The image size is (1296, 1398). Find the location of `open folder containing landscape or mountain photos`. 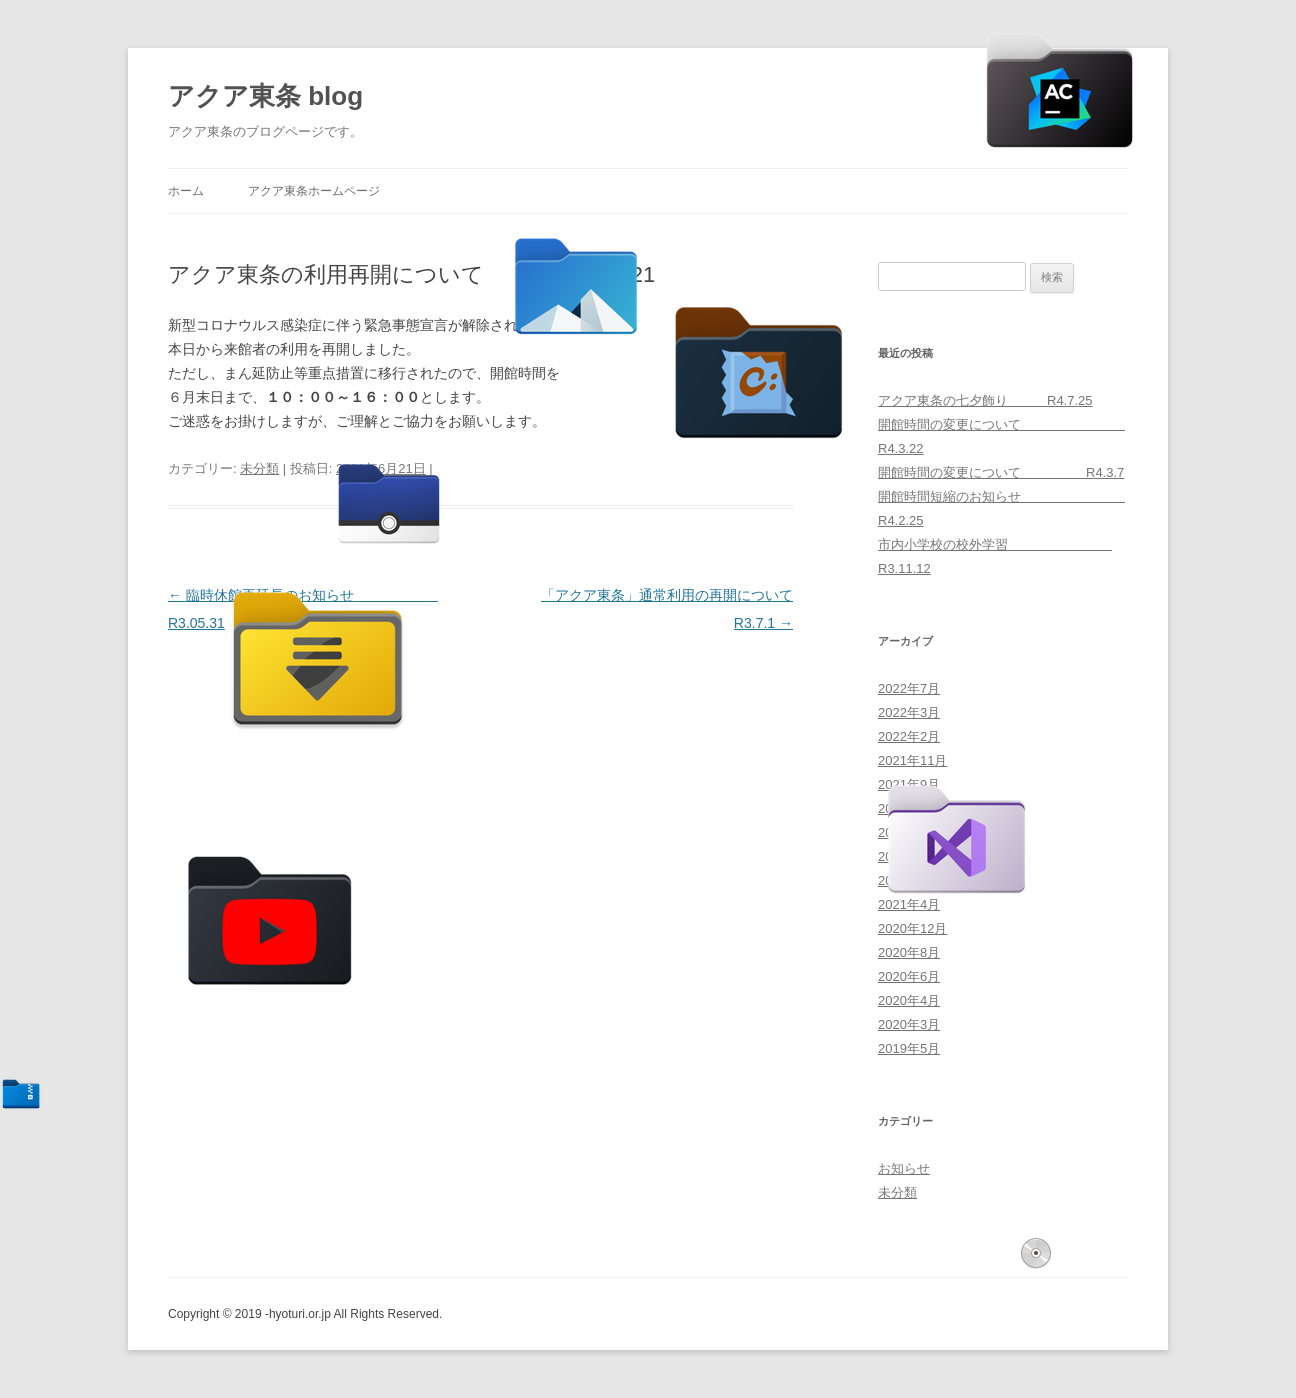

open folder containing landscape or mountain photos is located at coordinates (575, 289).